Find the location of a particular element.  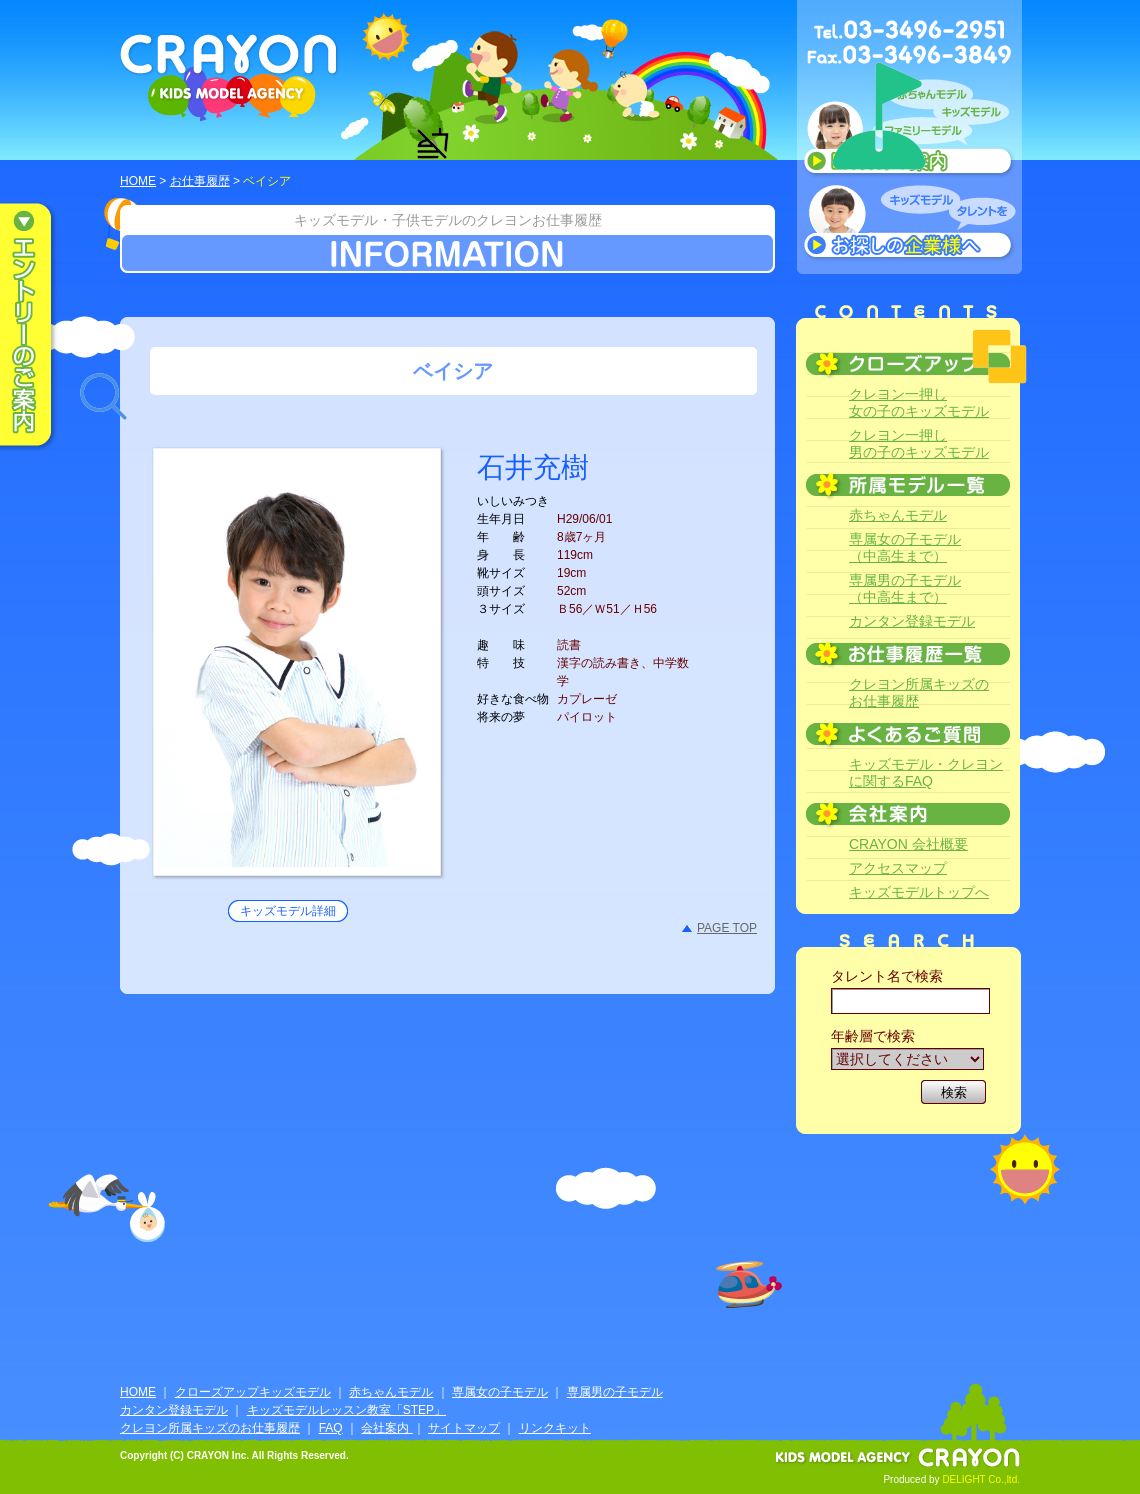

view golf courses or activities is located at coordinates (879, 116).